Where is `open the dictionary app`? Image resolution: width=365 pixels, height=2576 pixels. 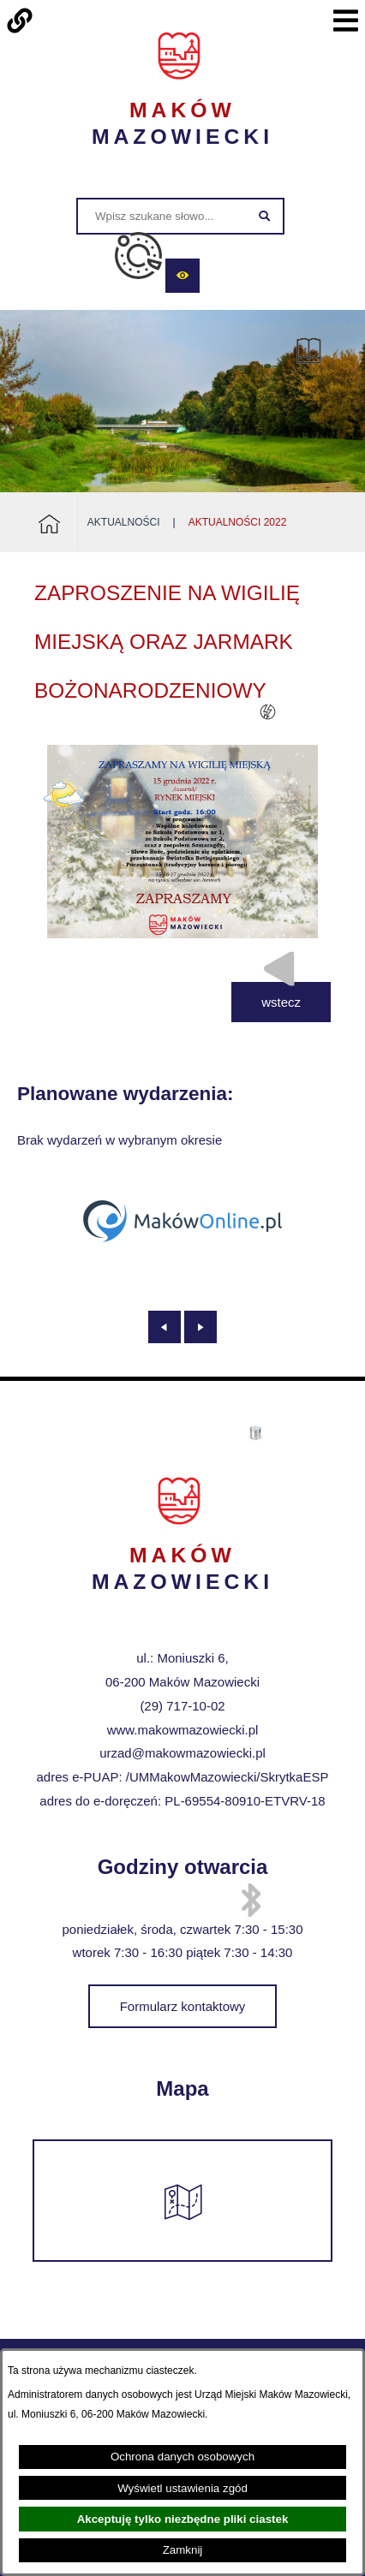 open the dictionary app is located at coordinates (309, 350).